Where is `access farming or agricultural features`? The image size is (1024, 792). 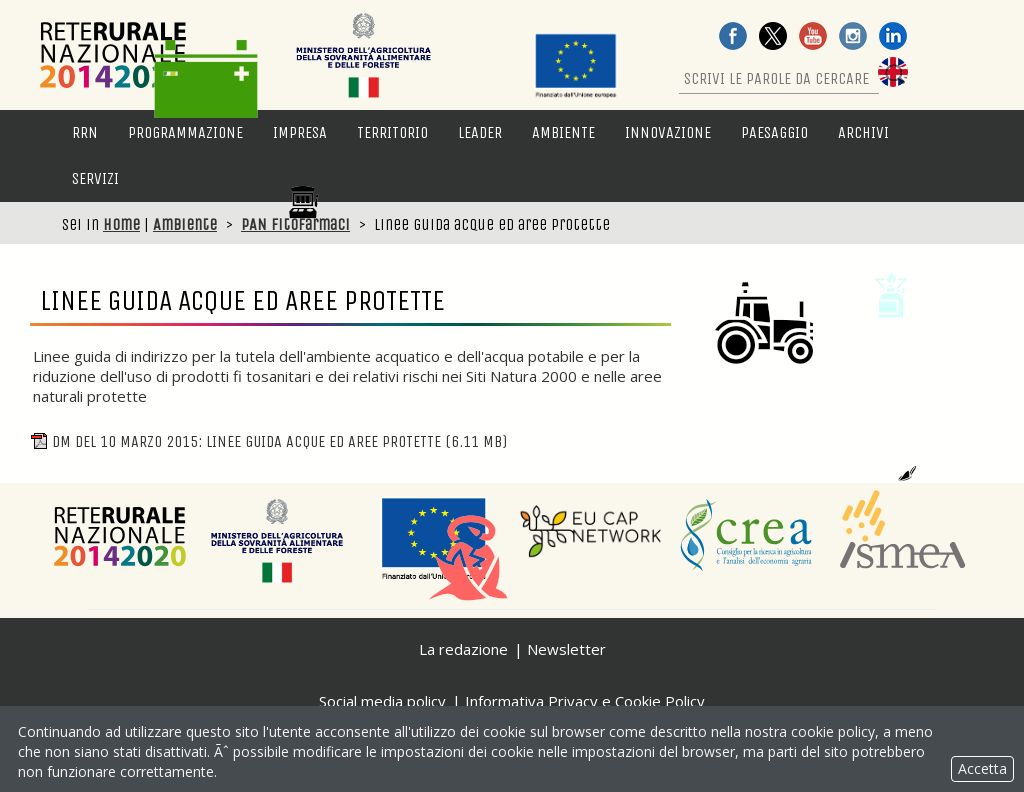
access farming or agricultural features is located at coordinates (764, 323).